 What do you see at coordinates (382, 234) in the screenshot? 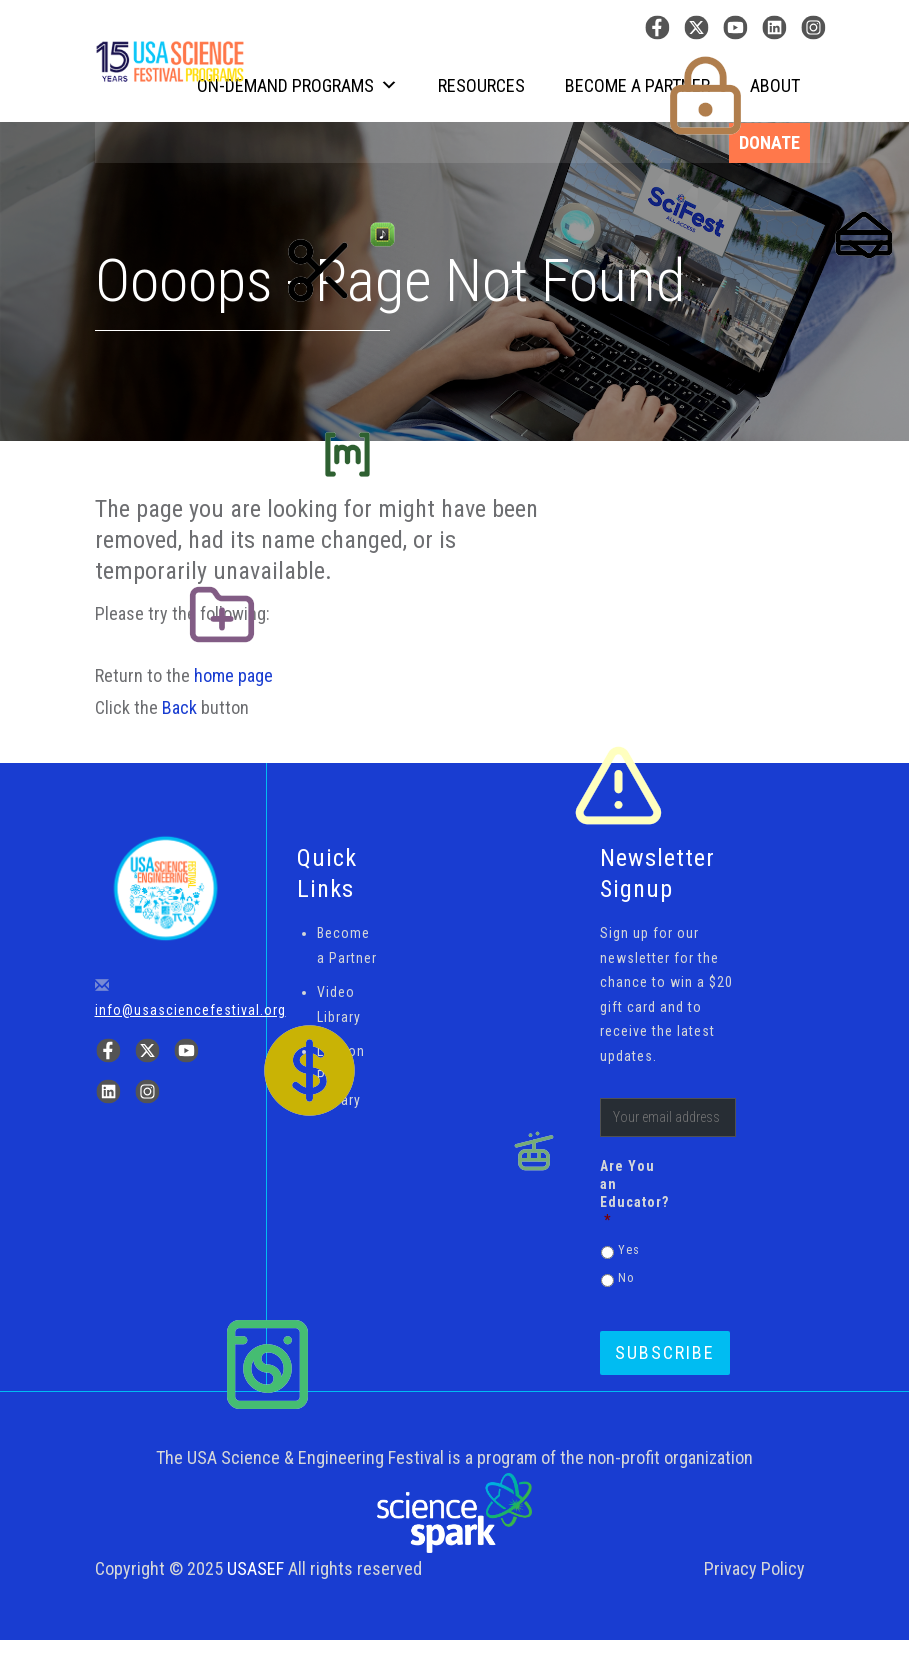
I see `audio card or sound hardware device` at bounding box center [382, 234].